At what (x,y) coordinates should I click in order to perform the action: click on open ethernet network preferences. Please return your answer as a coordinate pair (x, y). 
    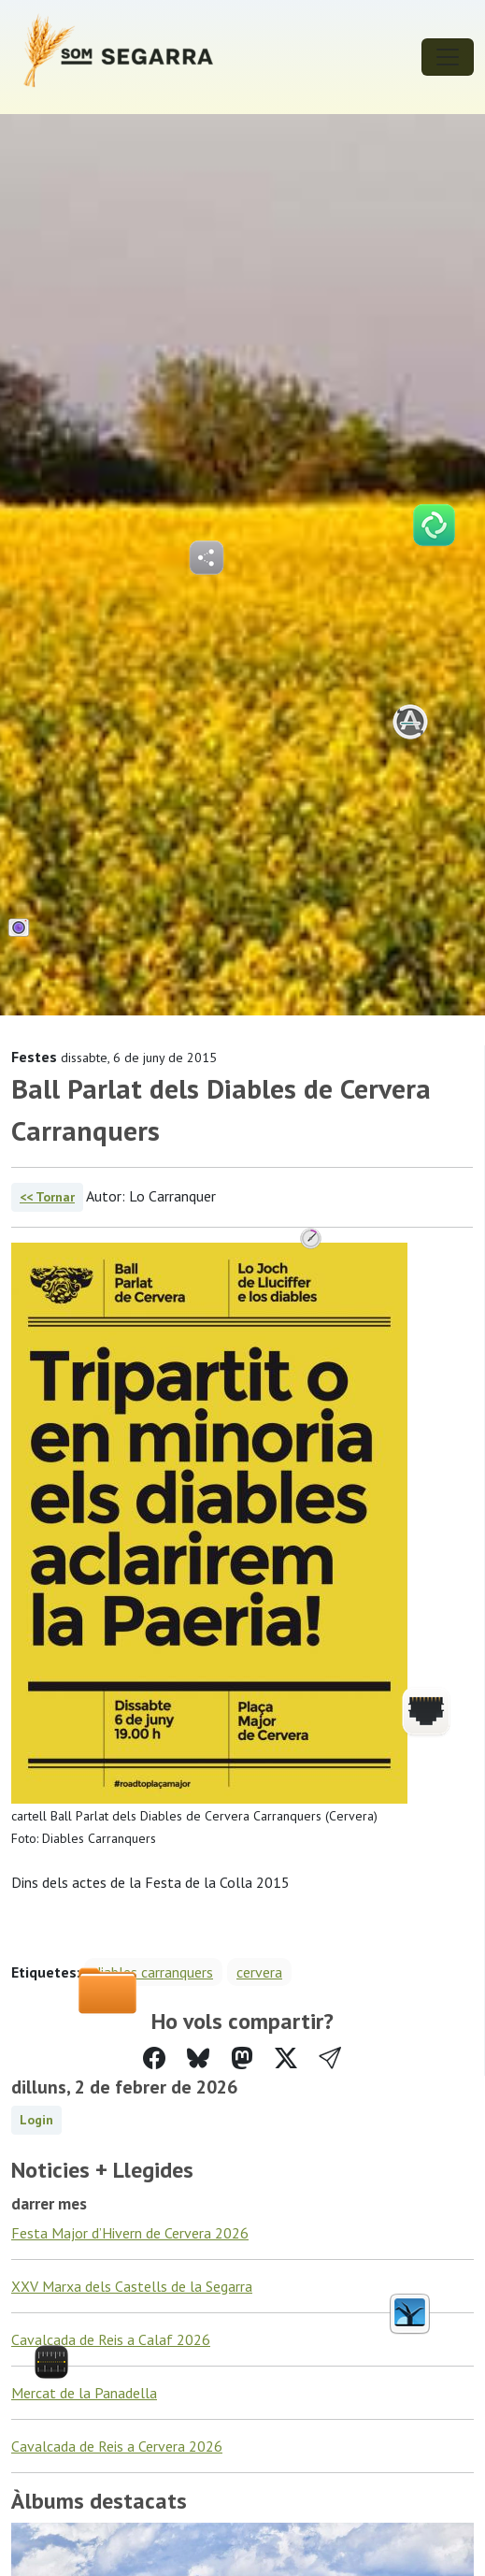
    Looking at the image, I should click on (426, 1711).